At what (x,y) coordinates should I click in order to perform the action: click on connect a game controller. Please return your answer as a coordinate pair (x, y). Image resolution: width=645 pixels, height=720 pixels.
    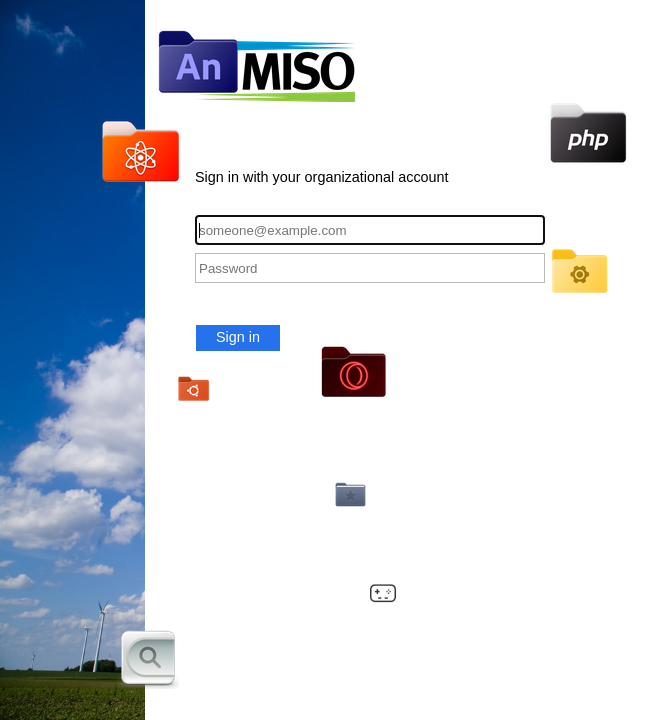
    Looking at the image, I should click on (383, 594).